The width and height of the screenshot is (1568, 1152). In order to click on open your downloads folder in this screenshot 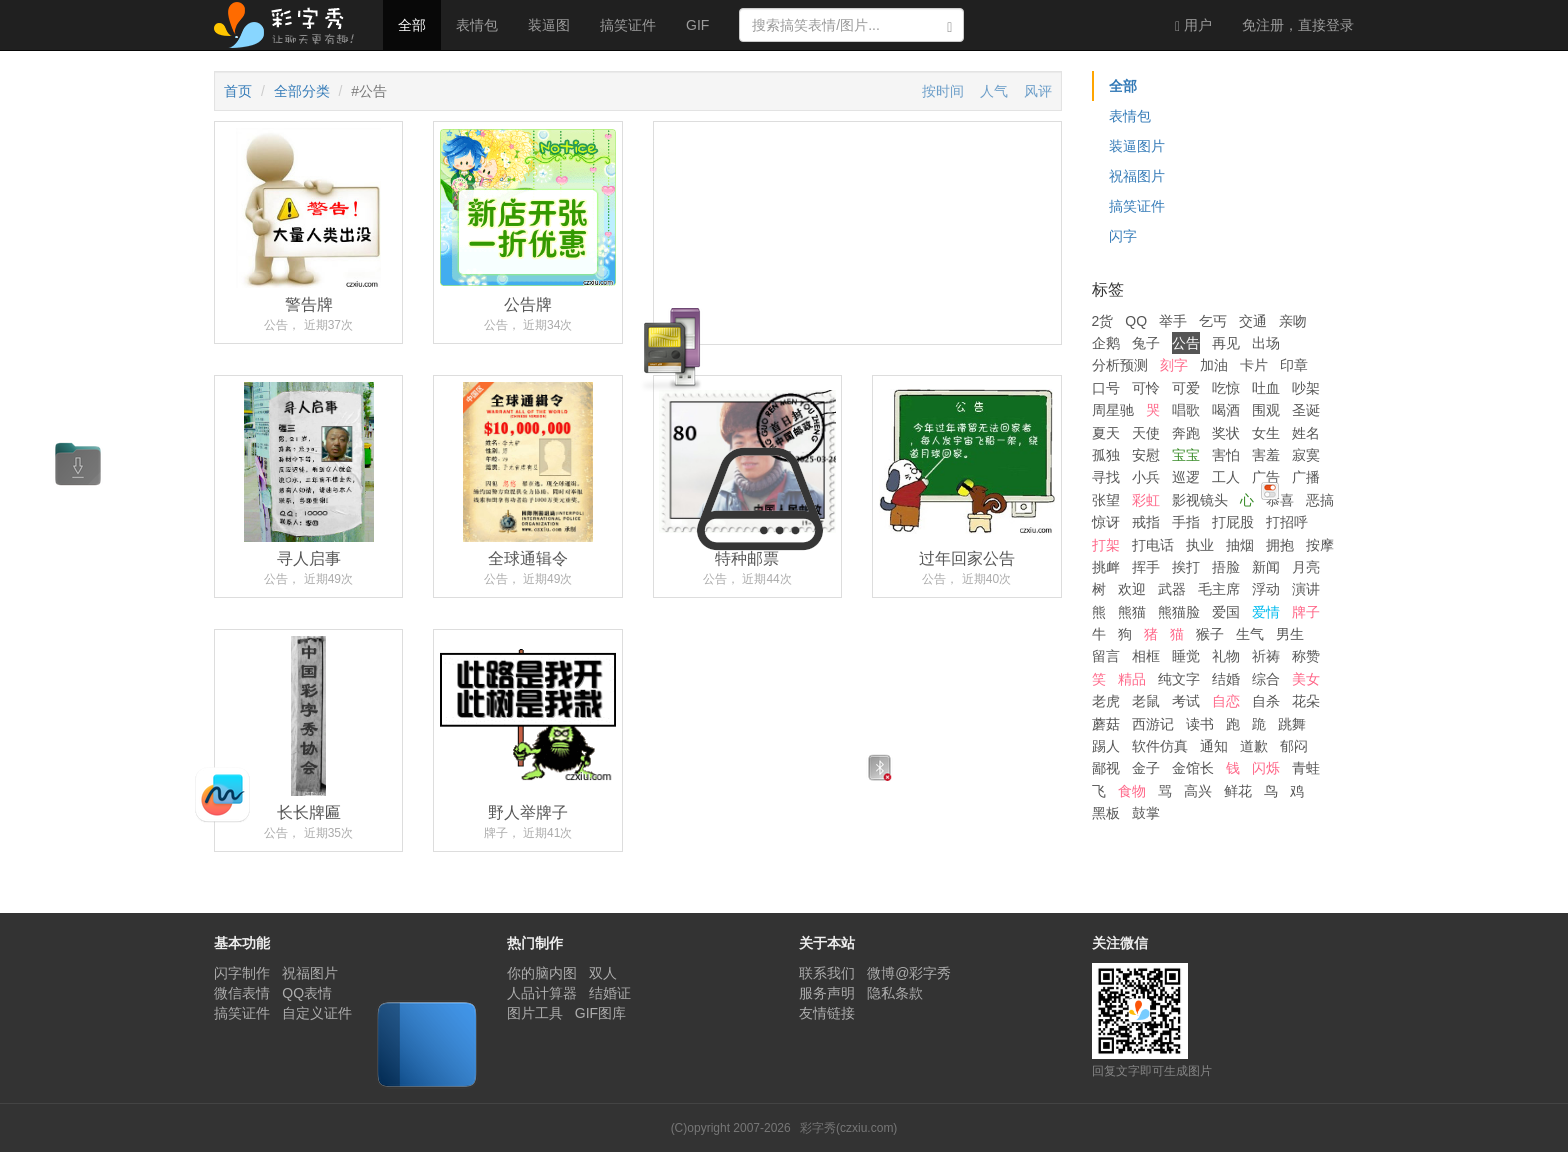, I will do `click(78, 464)`.